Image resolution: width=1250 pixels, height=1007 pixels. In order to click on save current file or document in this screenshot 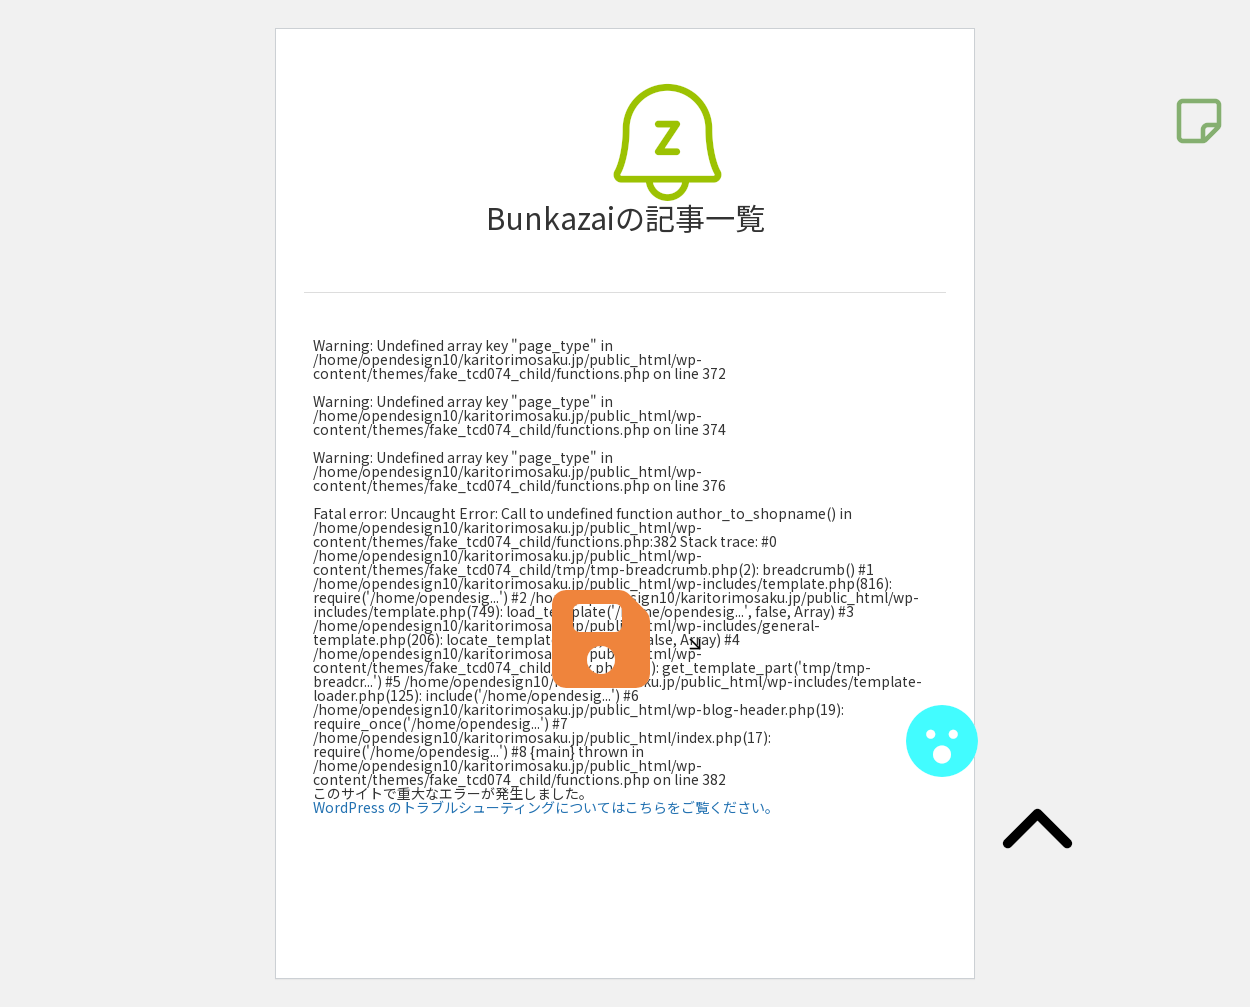, I will do `click(601, 639)`.